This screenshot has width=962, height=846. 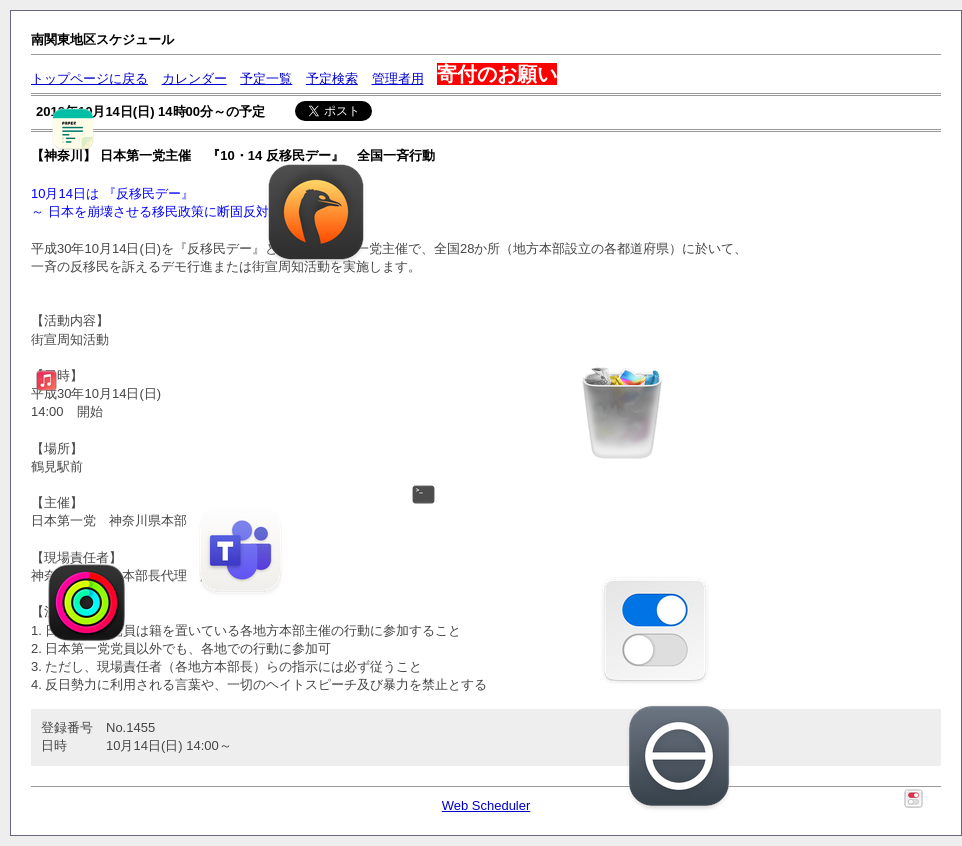 What do you see at coordinates (73, 129) in the screenshot?
I see `open Paper note-taking app` at bounding box center [73, 129].